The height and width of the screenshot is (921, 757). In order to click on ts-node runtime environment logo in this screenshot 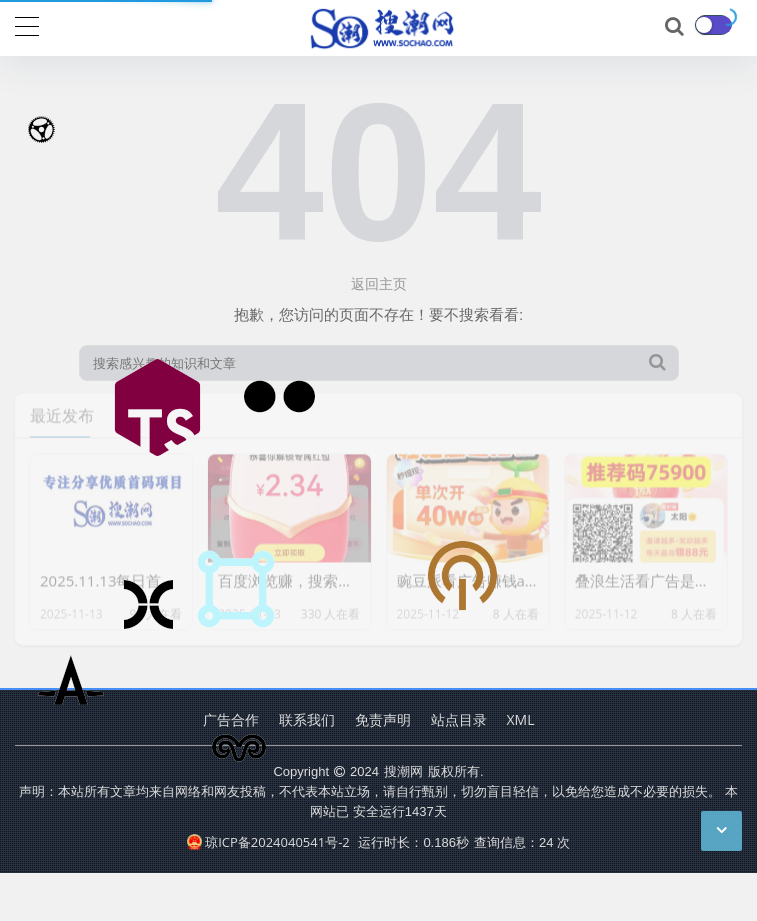, I will do `click(157, 407)`.